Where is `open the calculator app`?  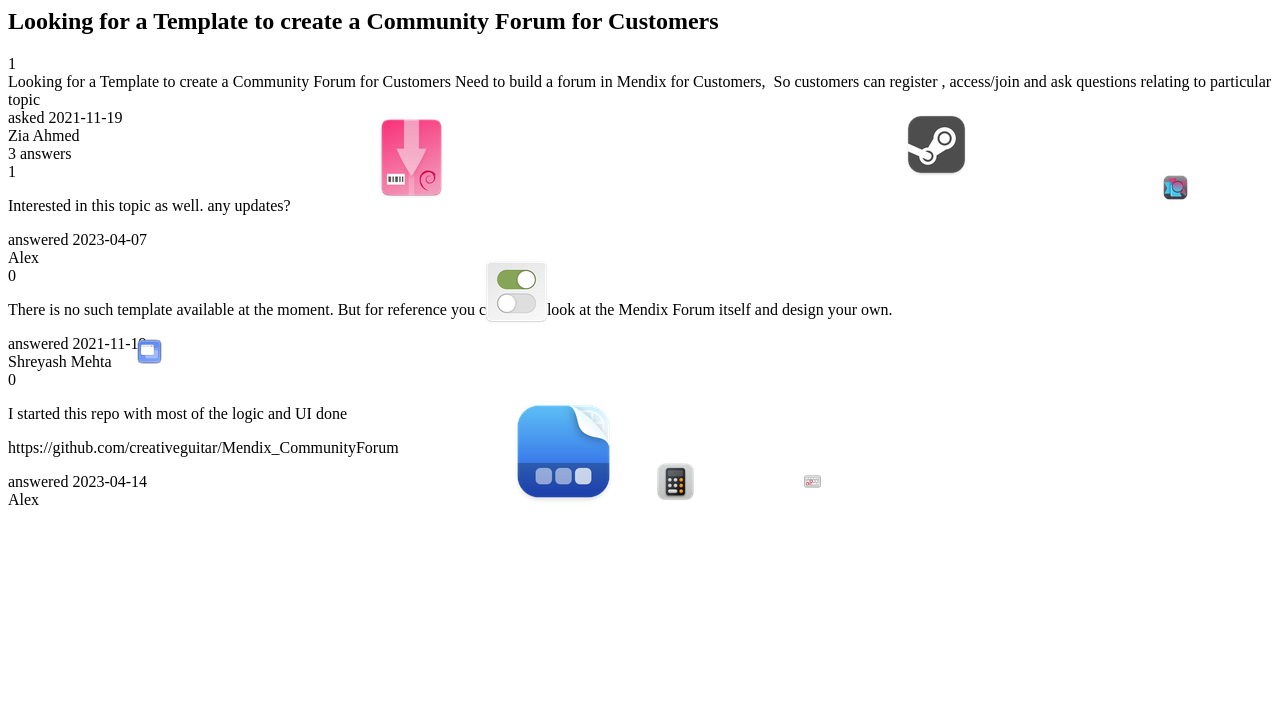
open the calculator app is located at coordinates (675, 481).